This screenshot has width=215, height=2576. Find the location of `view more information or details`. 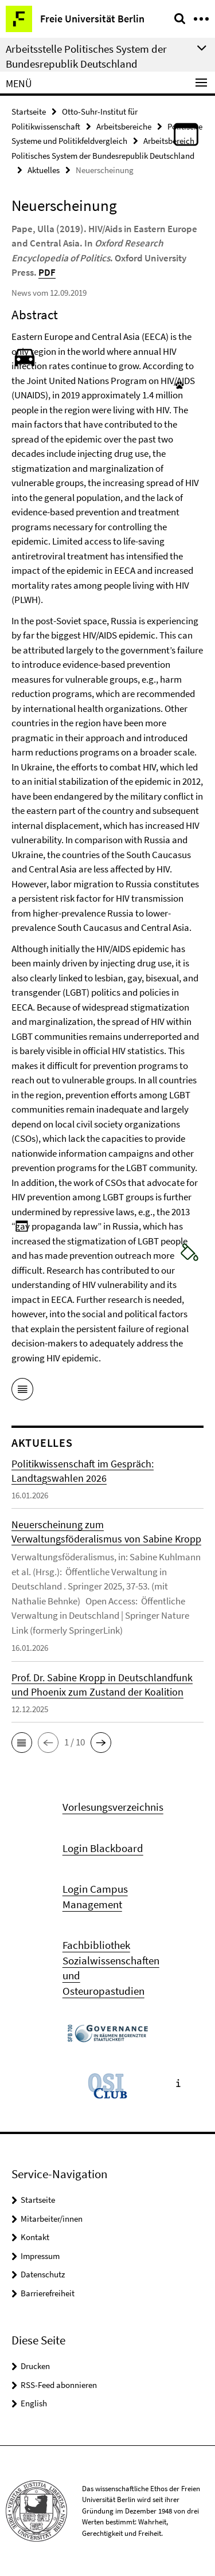

view more information or details is located at coordinates (178, 2083).